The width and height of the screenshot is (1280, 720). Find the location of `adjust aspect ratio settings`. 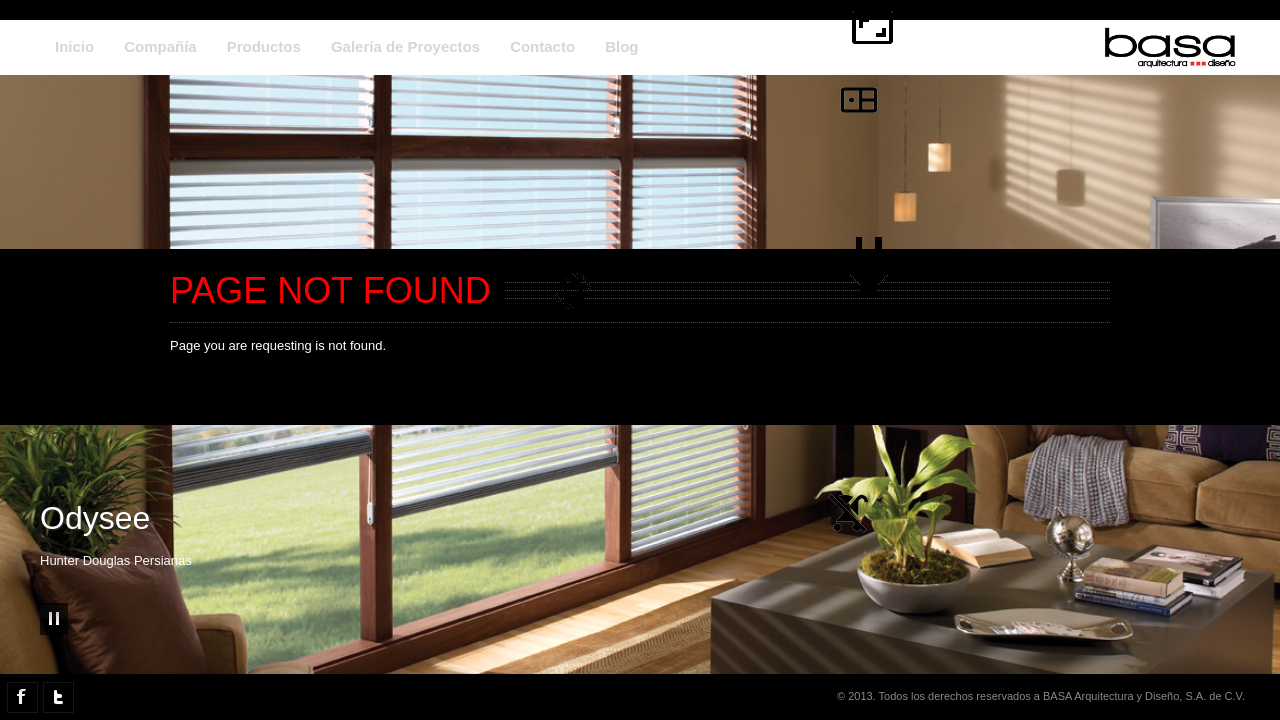

adjust aspect ratio settings is located at coordinates (872, 27).